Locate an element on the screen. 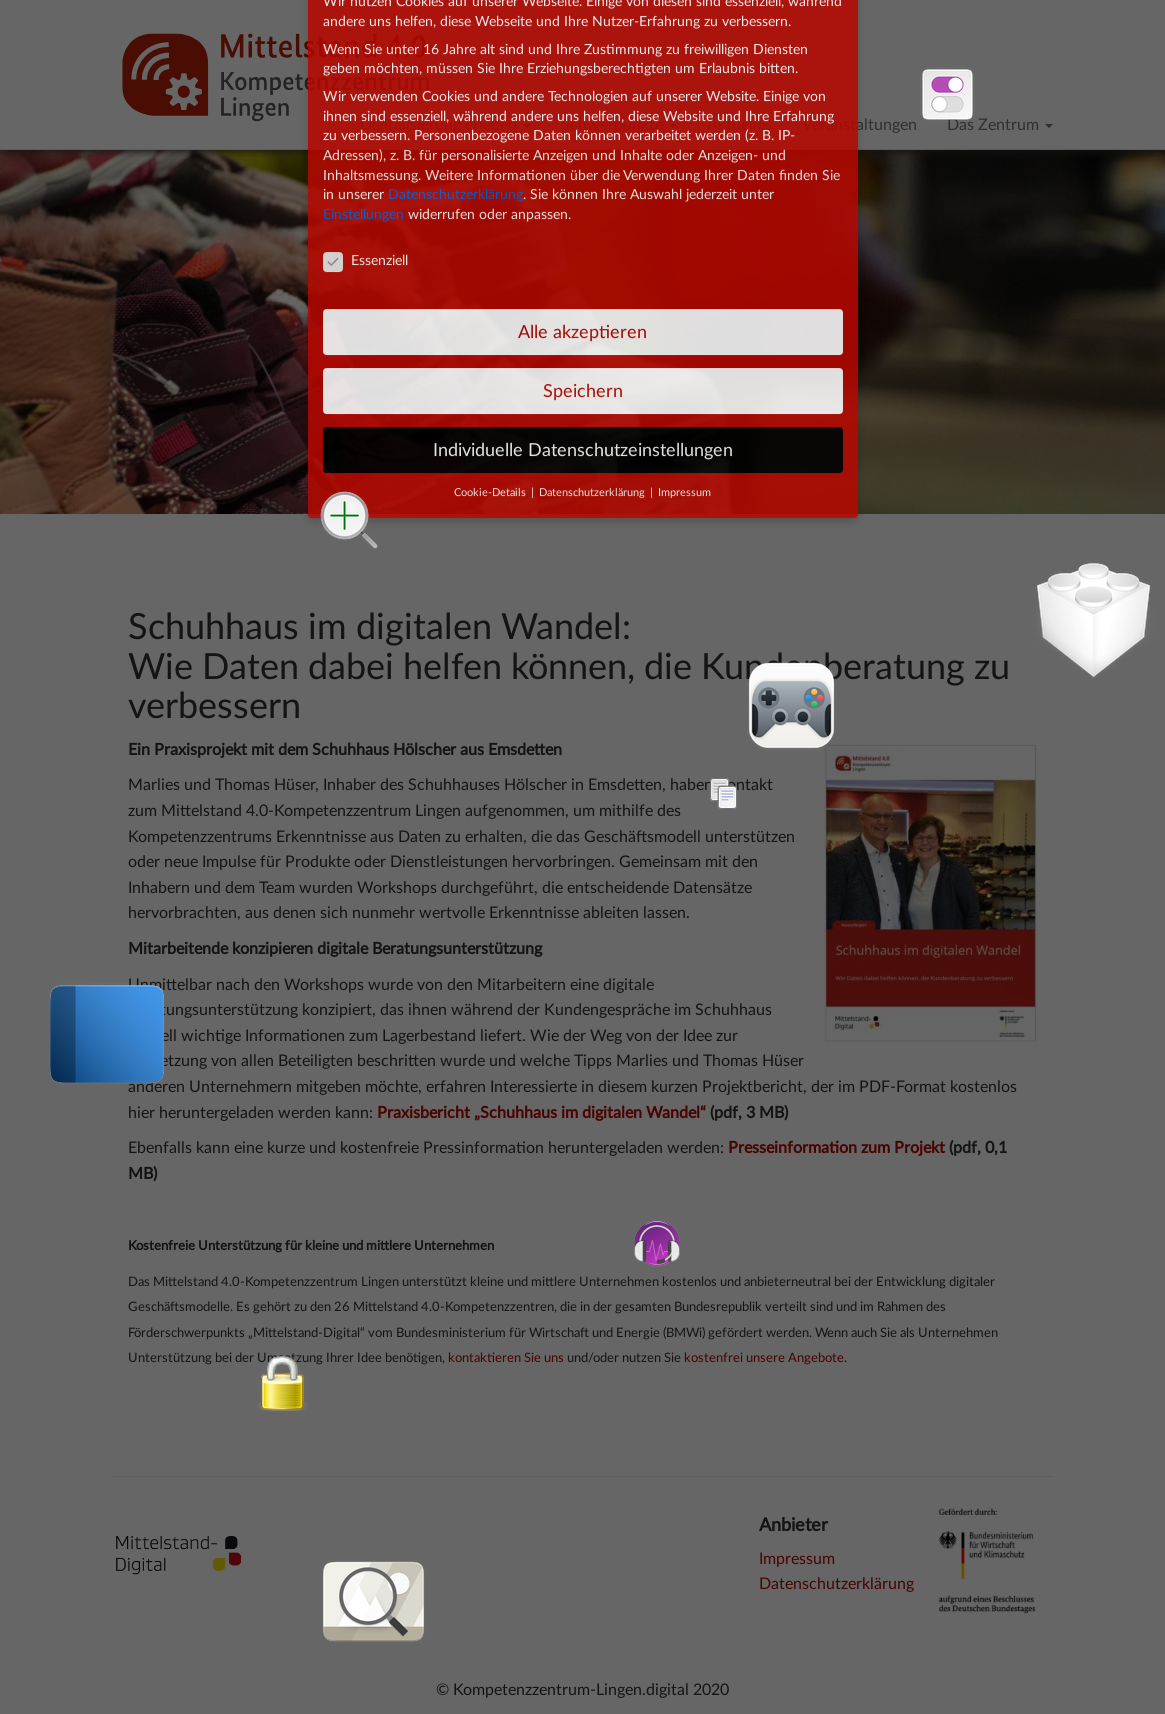  zoom to fit content within the visible area is located at coordinates (348, 519).